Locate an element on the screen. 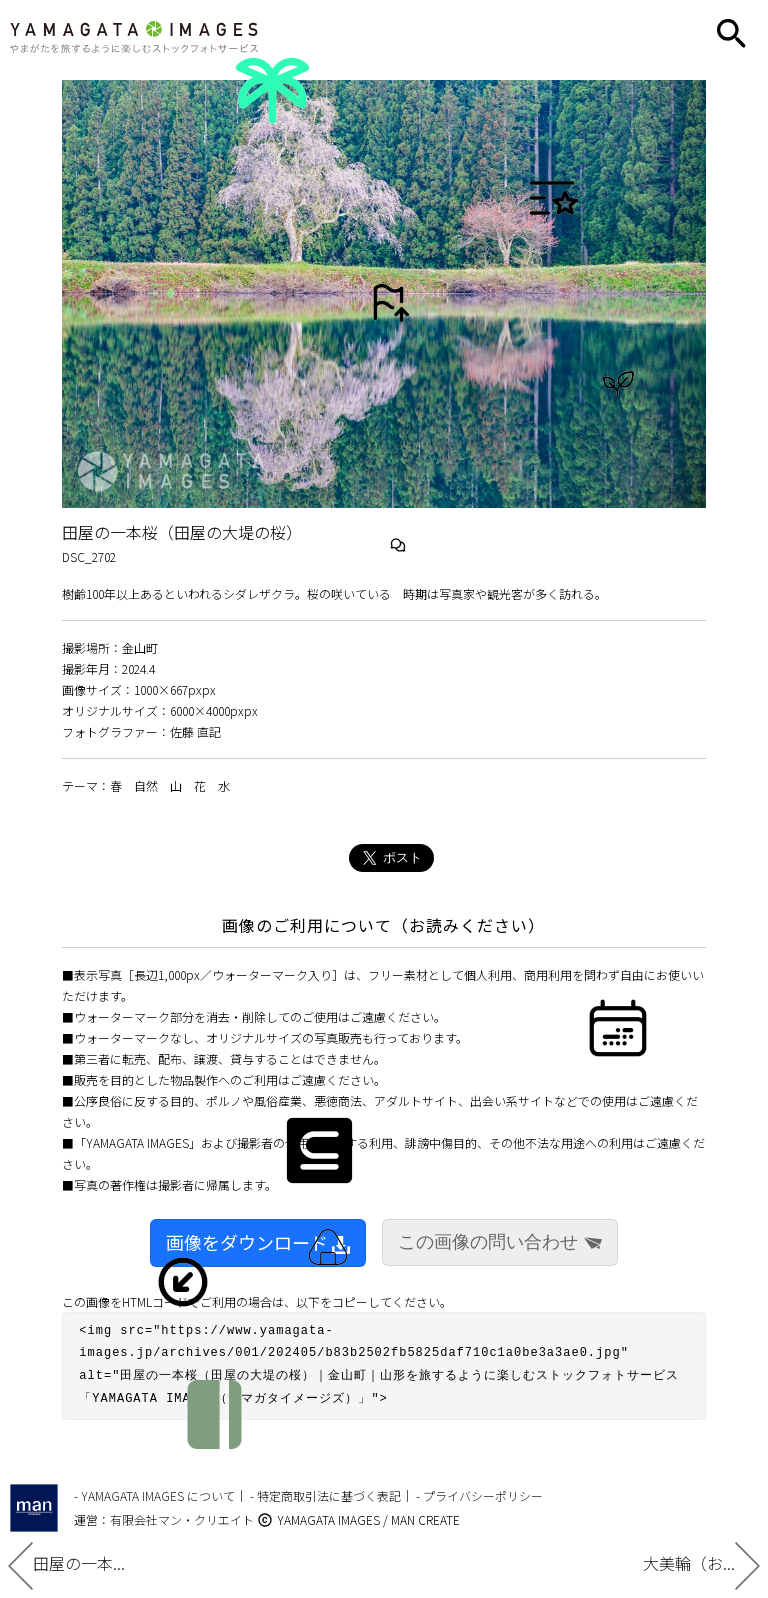 The image size is (768, 1598). view your favorites list is located at coordinates (552, 198).